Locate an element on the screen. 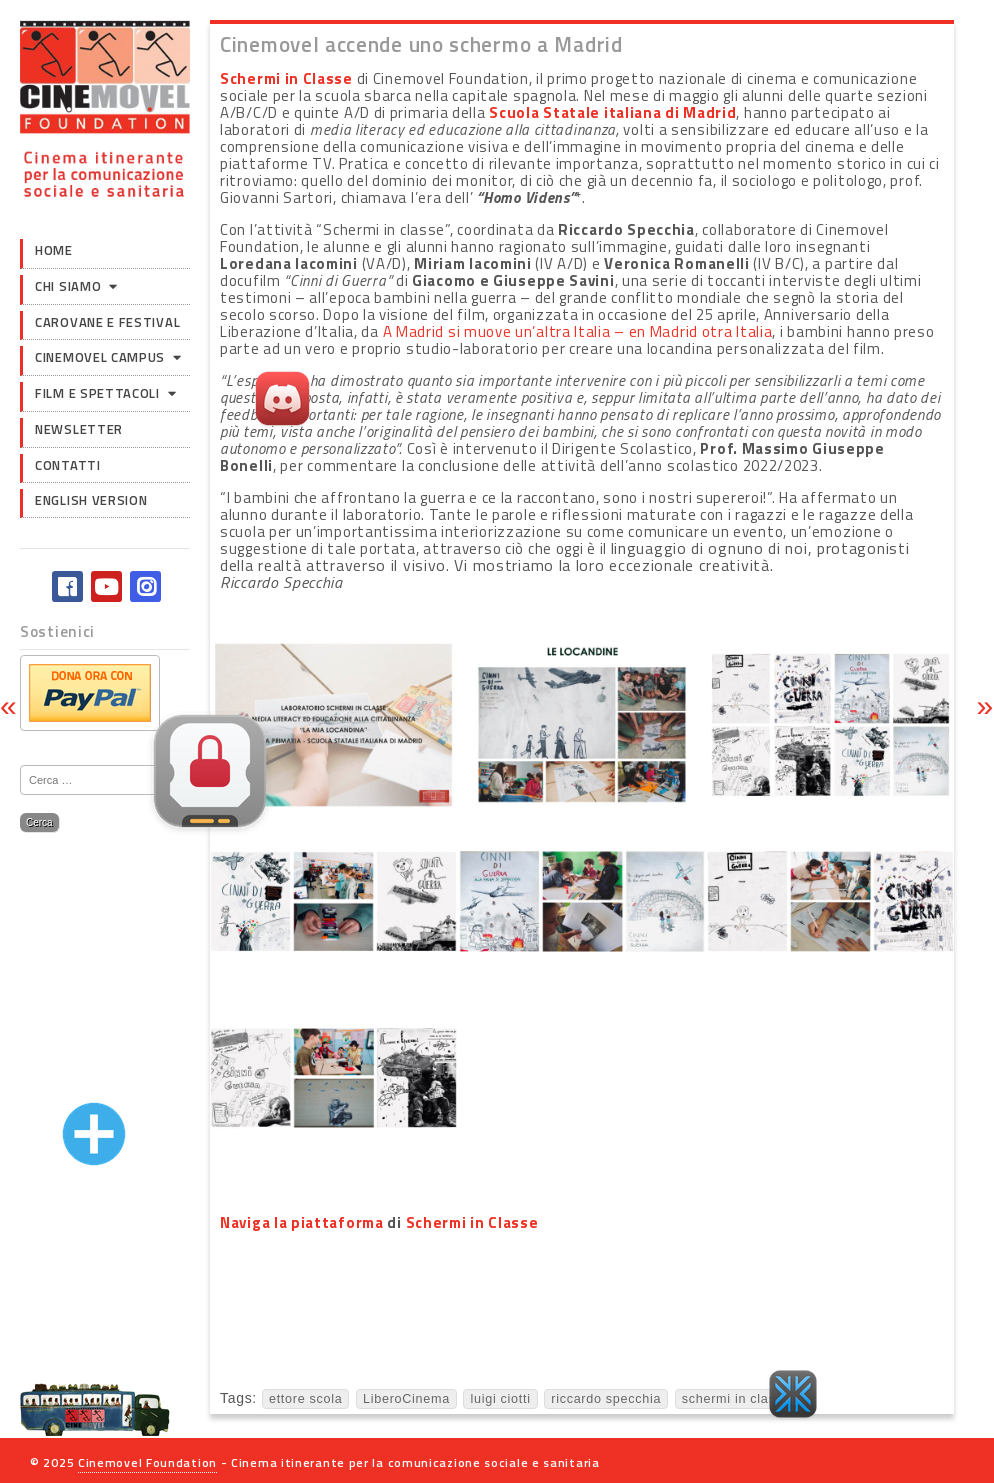  indicates a newly added item or file is located at coordinates (94, 1134).